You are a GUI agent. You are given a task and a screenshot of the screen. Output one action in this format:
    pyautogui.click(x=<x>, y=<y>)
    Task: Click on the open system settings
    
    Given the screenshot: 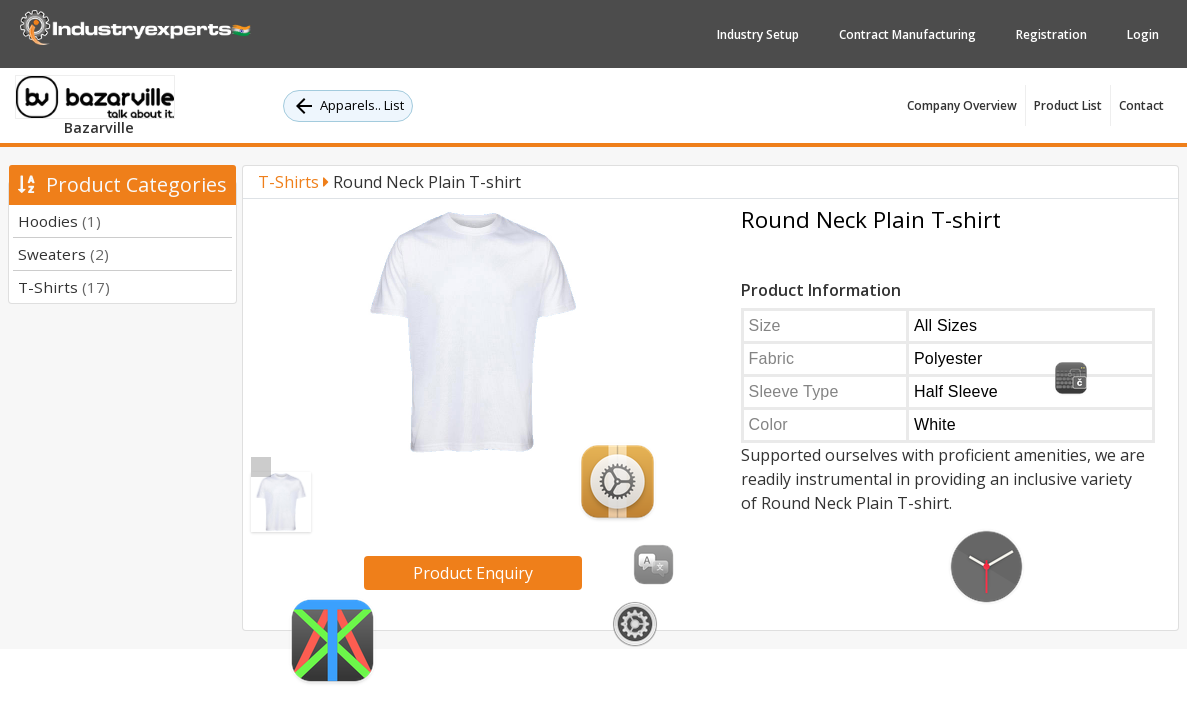 What is the action you would take?
    pyautogui.click(x=635, y=624)
    